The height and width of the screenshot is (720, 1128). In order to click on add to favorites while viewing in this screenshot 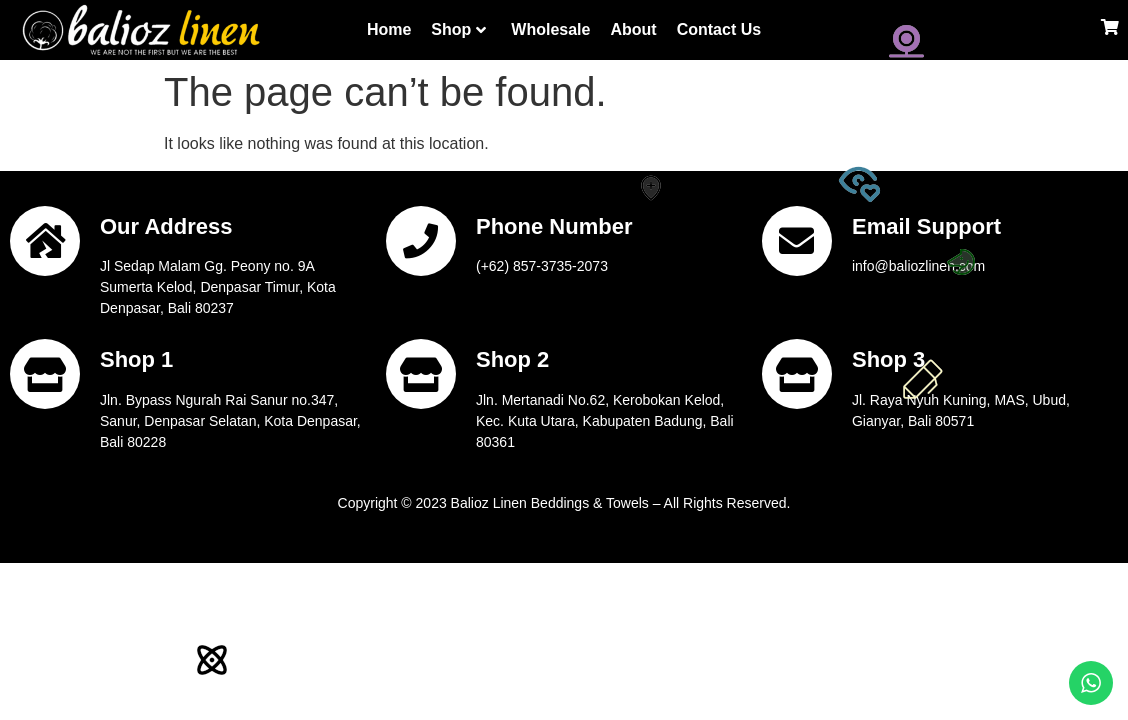, I will do `click(858, 180)`.